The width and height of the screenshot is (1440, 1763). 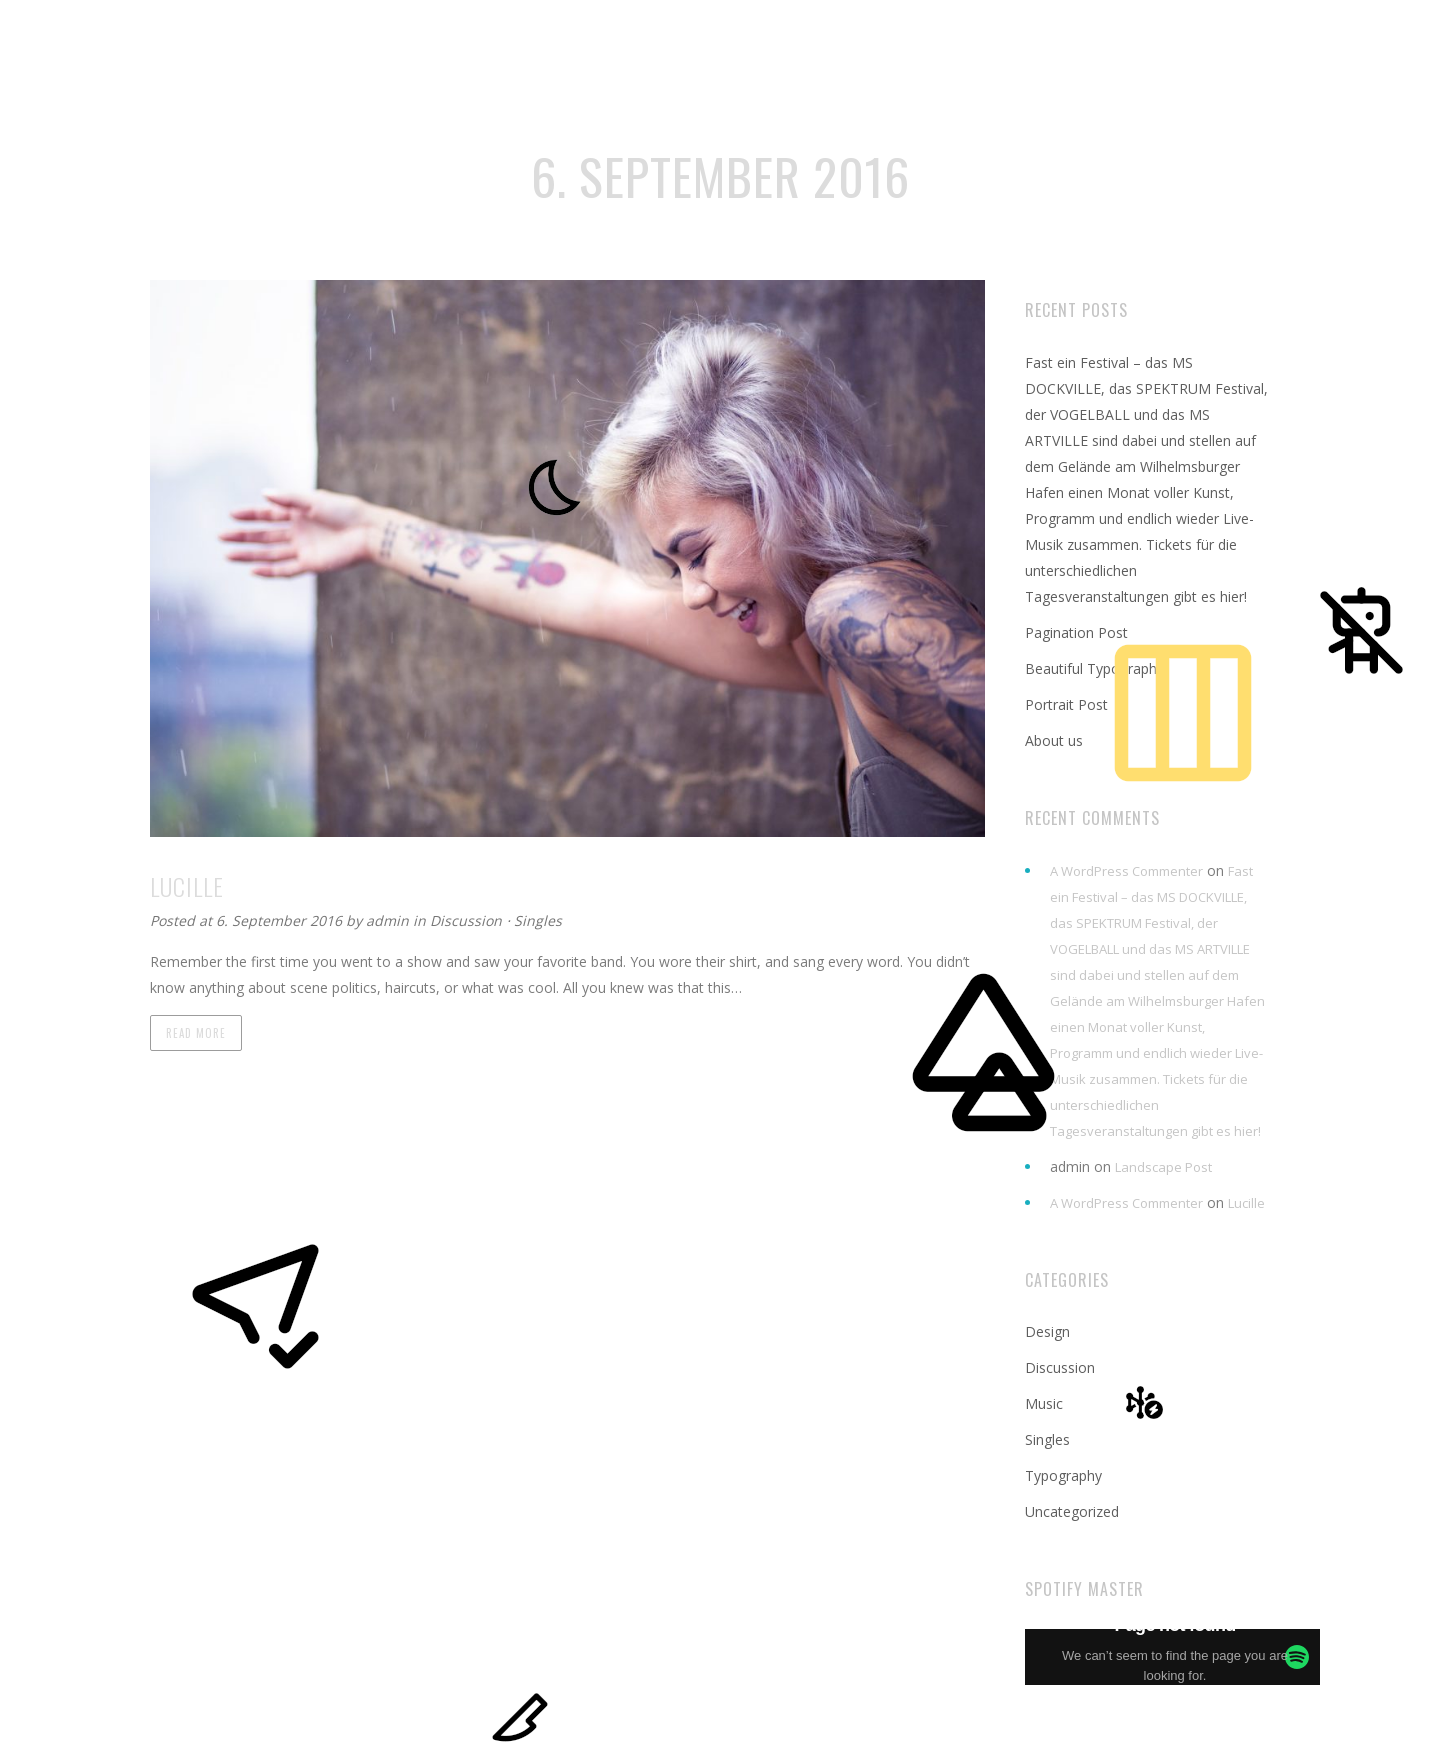 What do you see at coordinates (1144, 1402) in the screenshot?
I see `access AI-powered network automation` at bounding box center [1144, 1402].